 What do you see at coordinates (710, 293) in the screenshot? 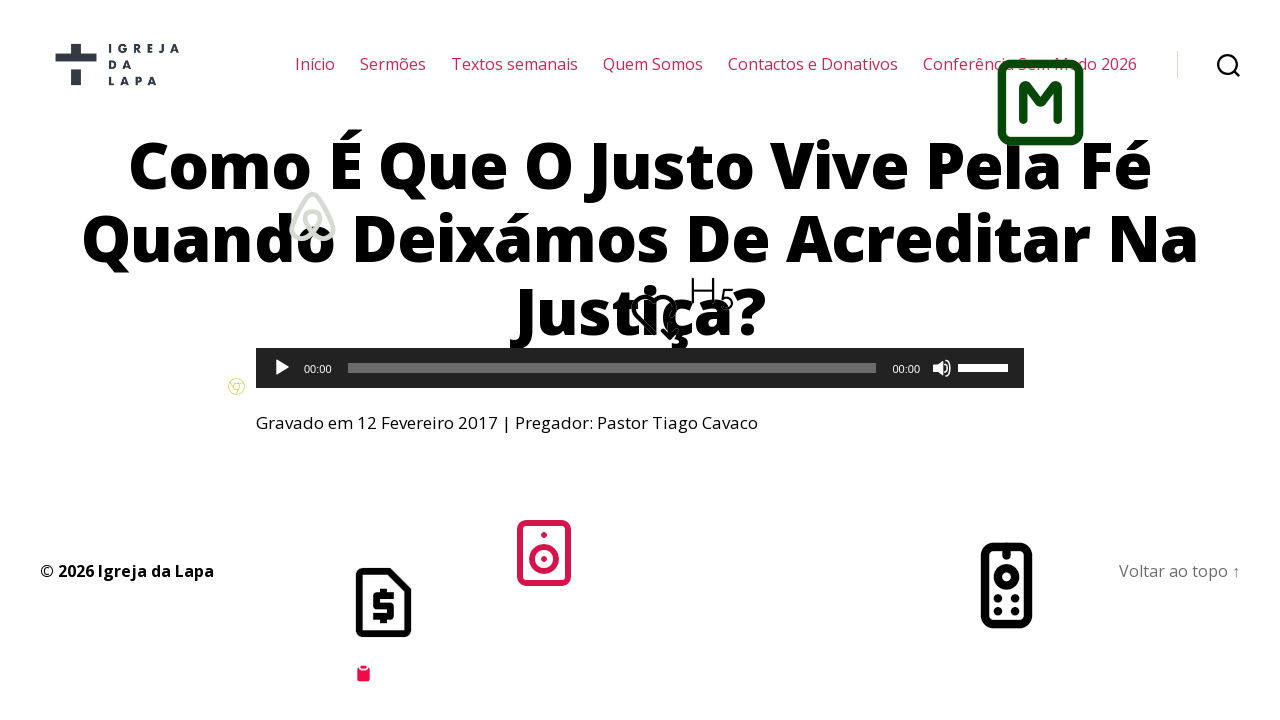
I see `format text as heading level 5` at bounding box center [710, 293].